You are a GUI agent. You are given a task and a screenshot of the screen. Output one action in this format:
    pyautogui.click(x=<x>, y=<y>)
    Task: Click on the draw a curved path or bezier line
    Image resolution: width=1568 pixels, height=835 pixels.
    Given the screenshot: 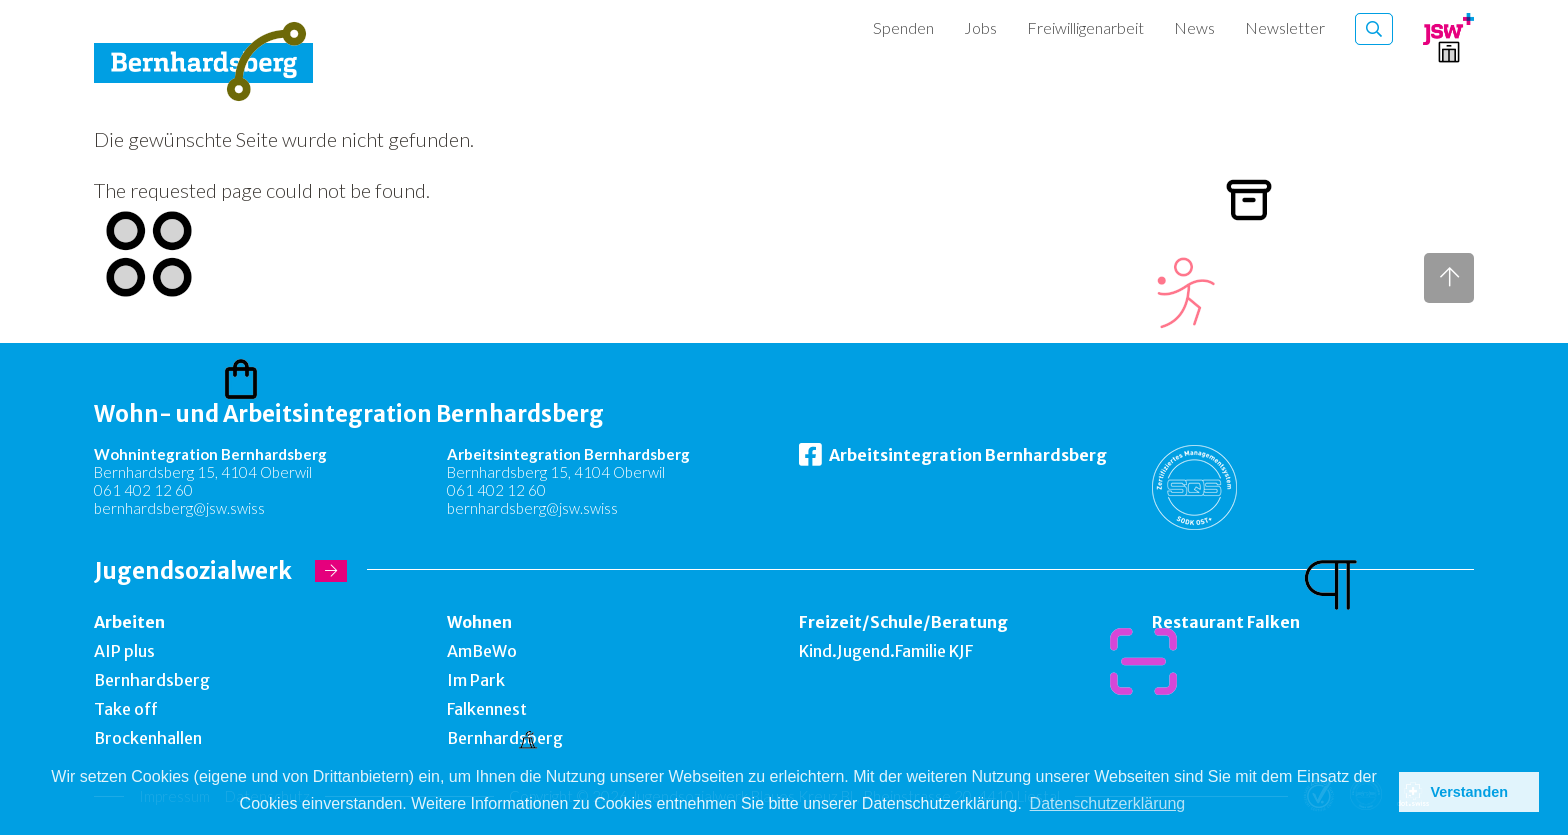 What is the action you would take?
    pyautogui.click(x=266, y=61)
    